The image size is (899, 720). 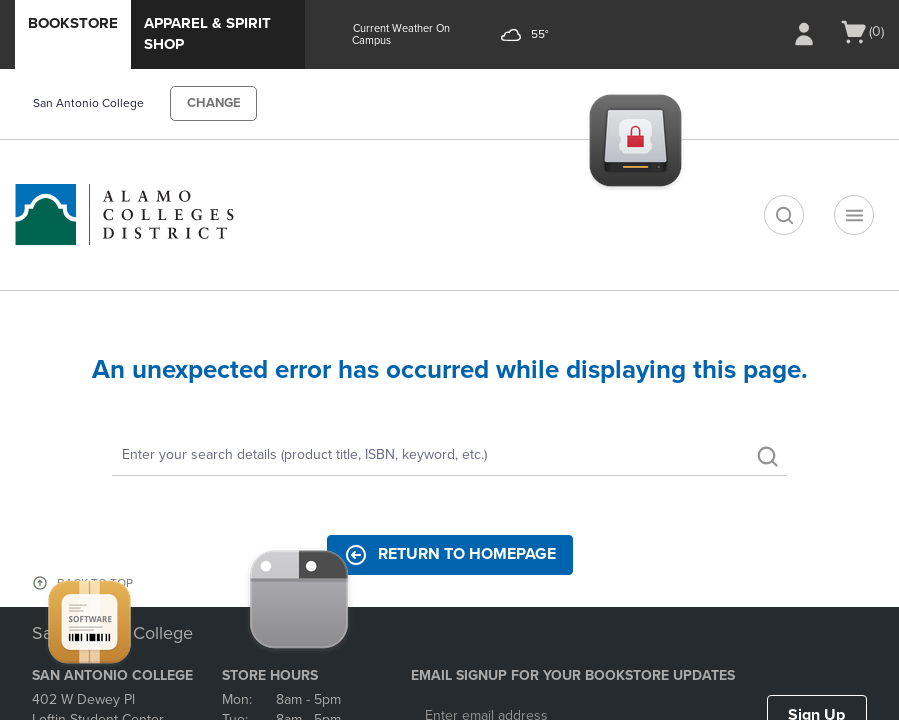 I want to click on access encryption and security settings, so click(x=635, y=140).